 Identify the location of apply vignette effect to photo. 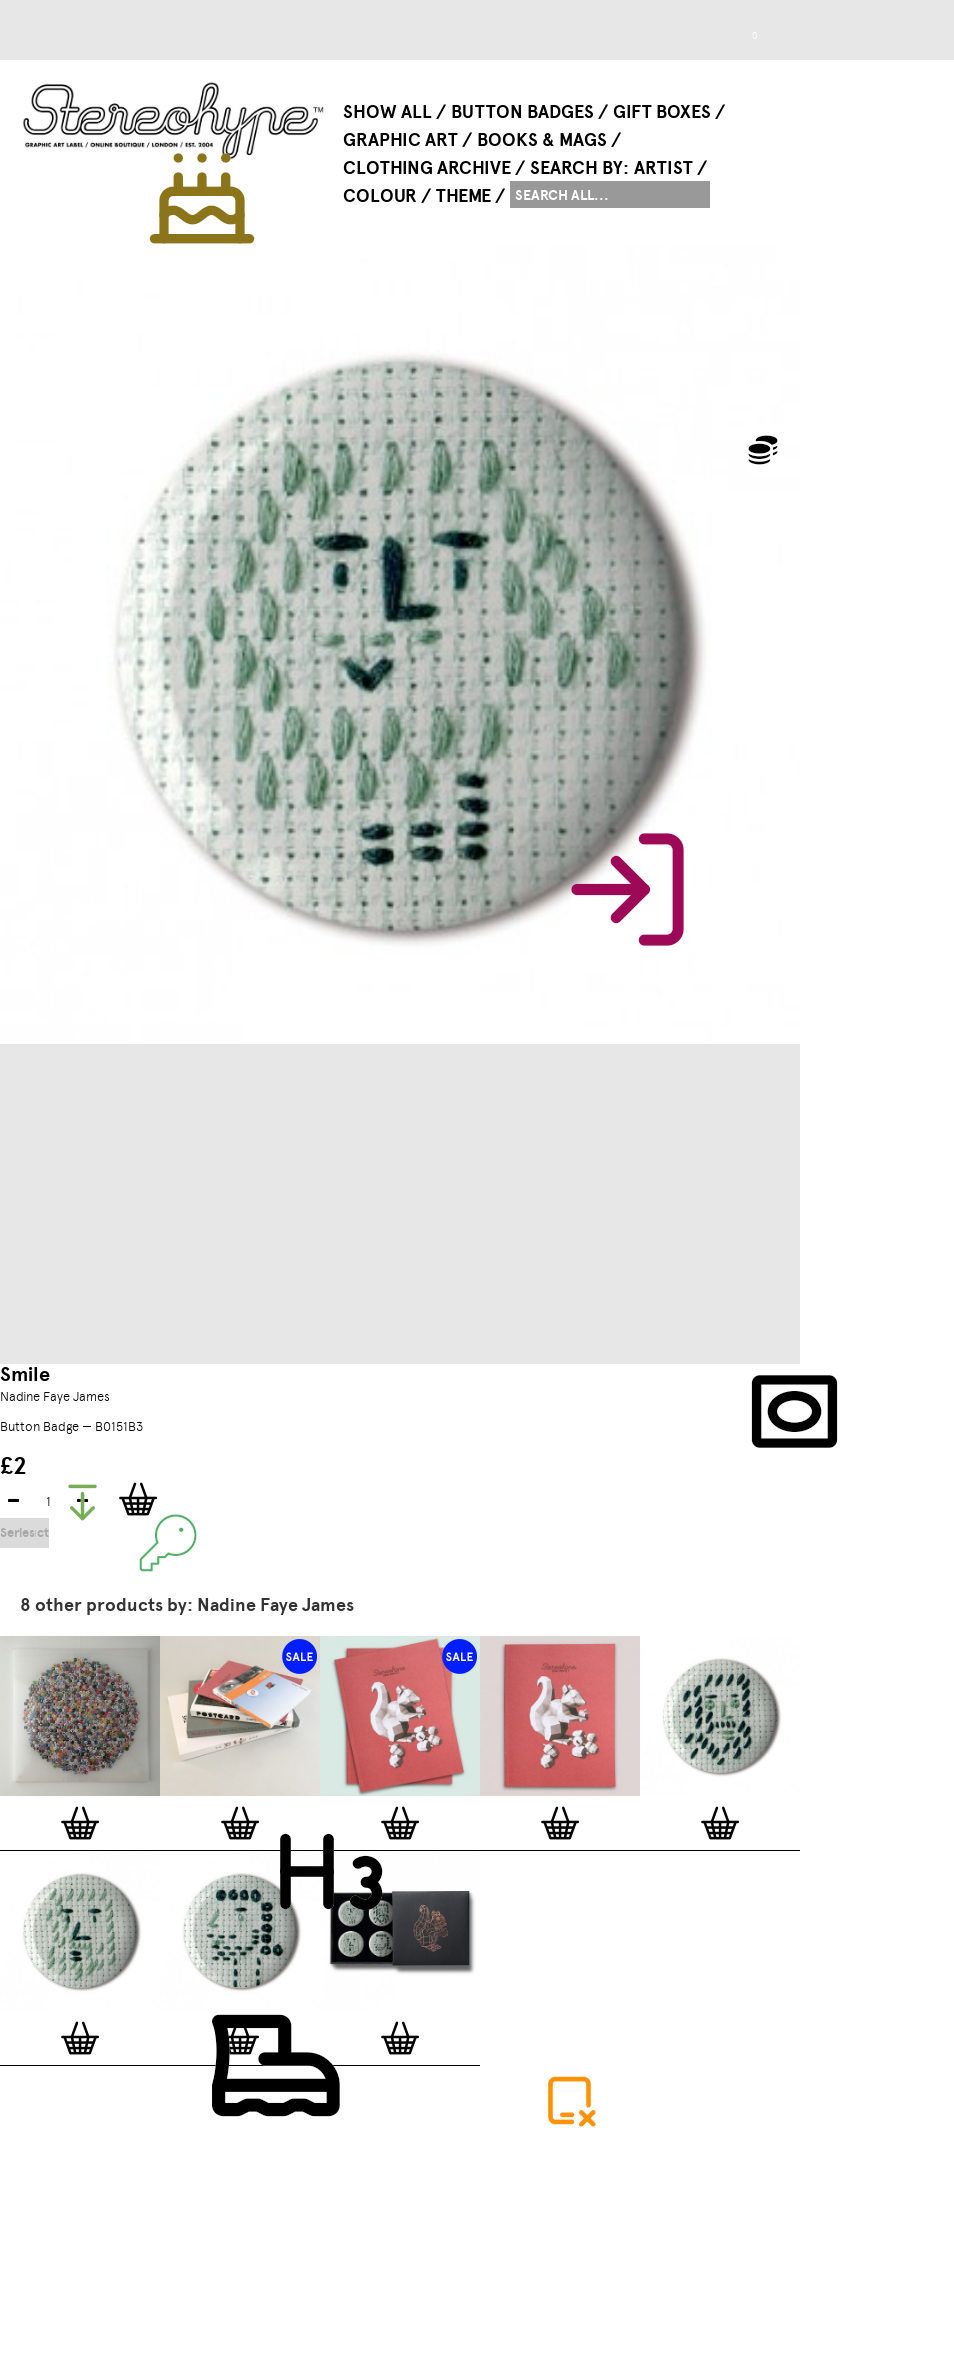
(794, 1411).